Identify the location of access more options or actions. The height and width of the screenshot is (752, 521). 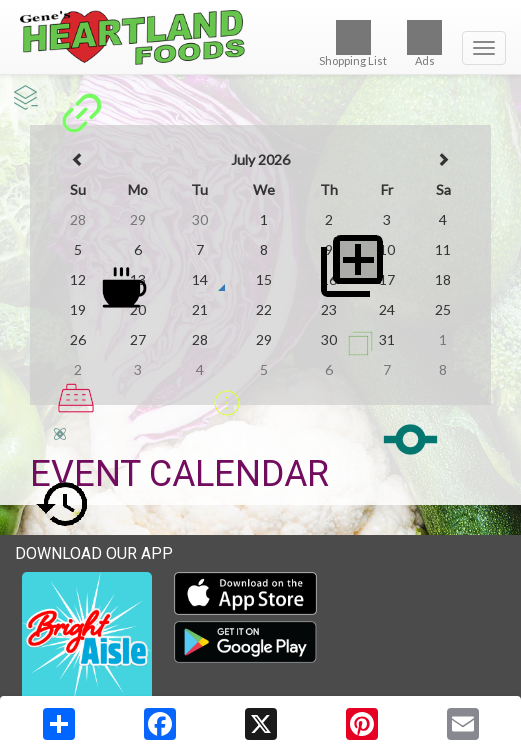
(227, 403).